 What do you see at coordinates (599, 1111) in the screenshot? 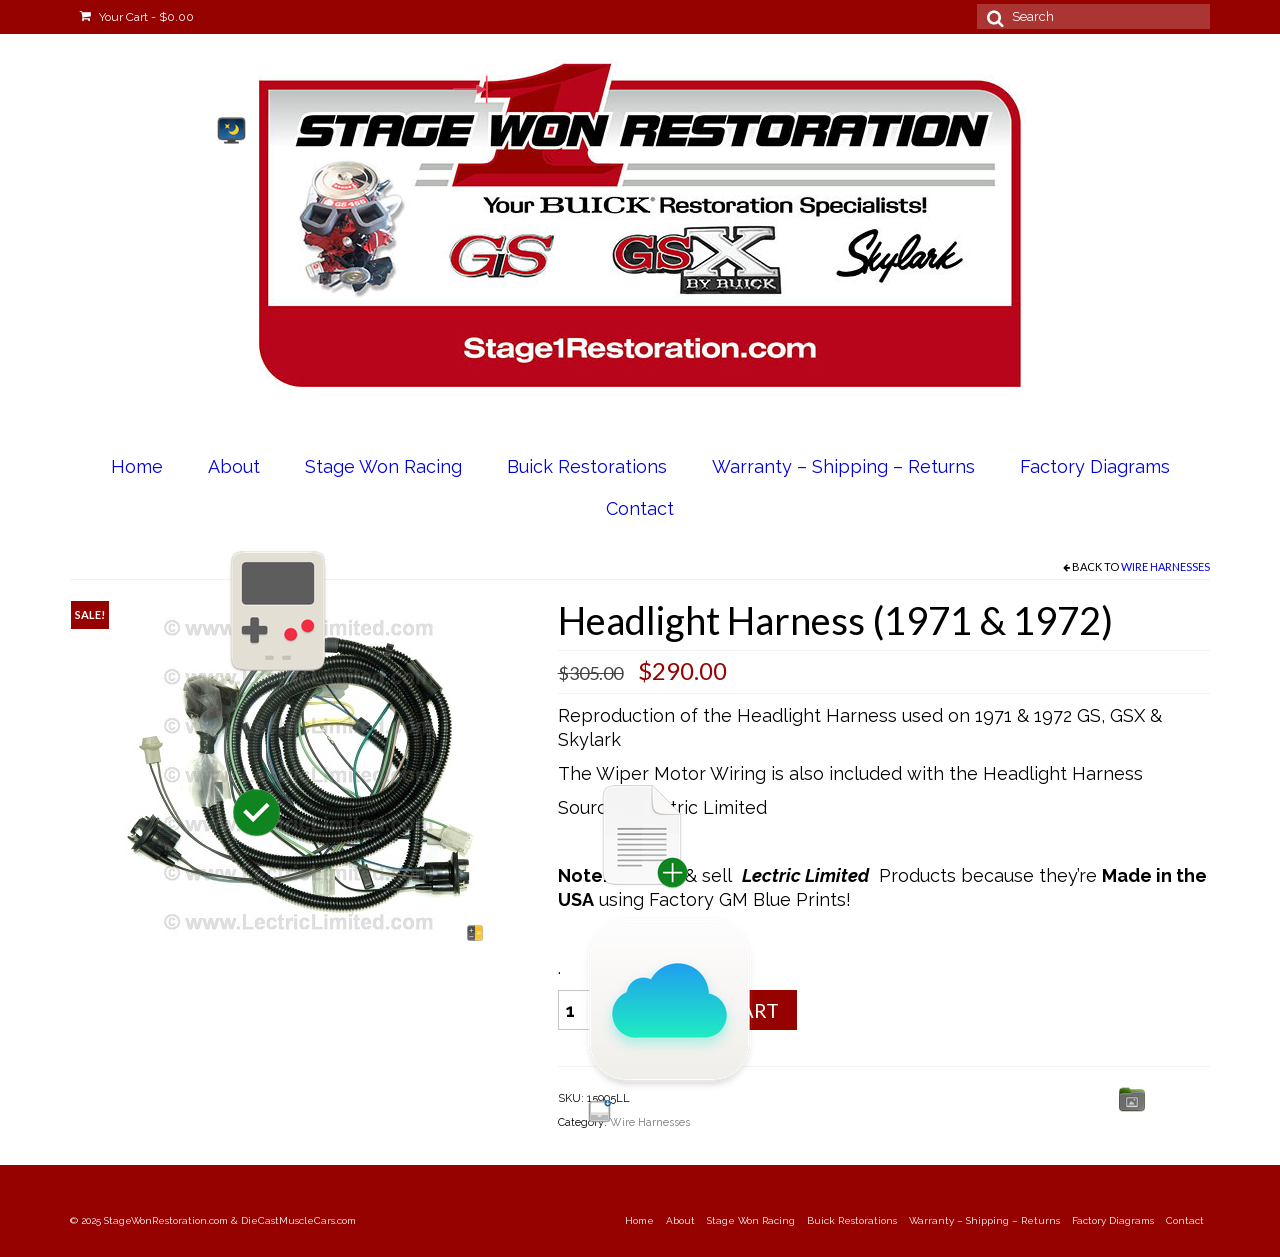
I see `access your email inbox` at bounding box center [599, 1111].